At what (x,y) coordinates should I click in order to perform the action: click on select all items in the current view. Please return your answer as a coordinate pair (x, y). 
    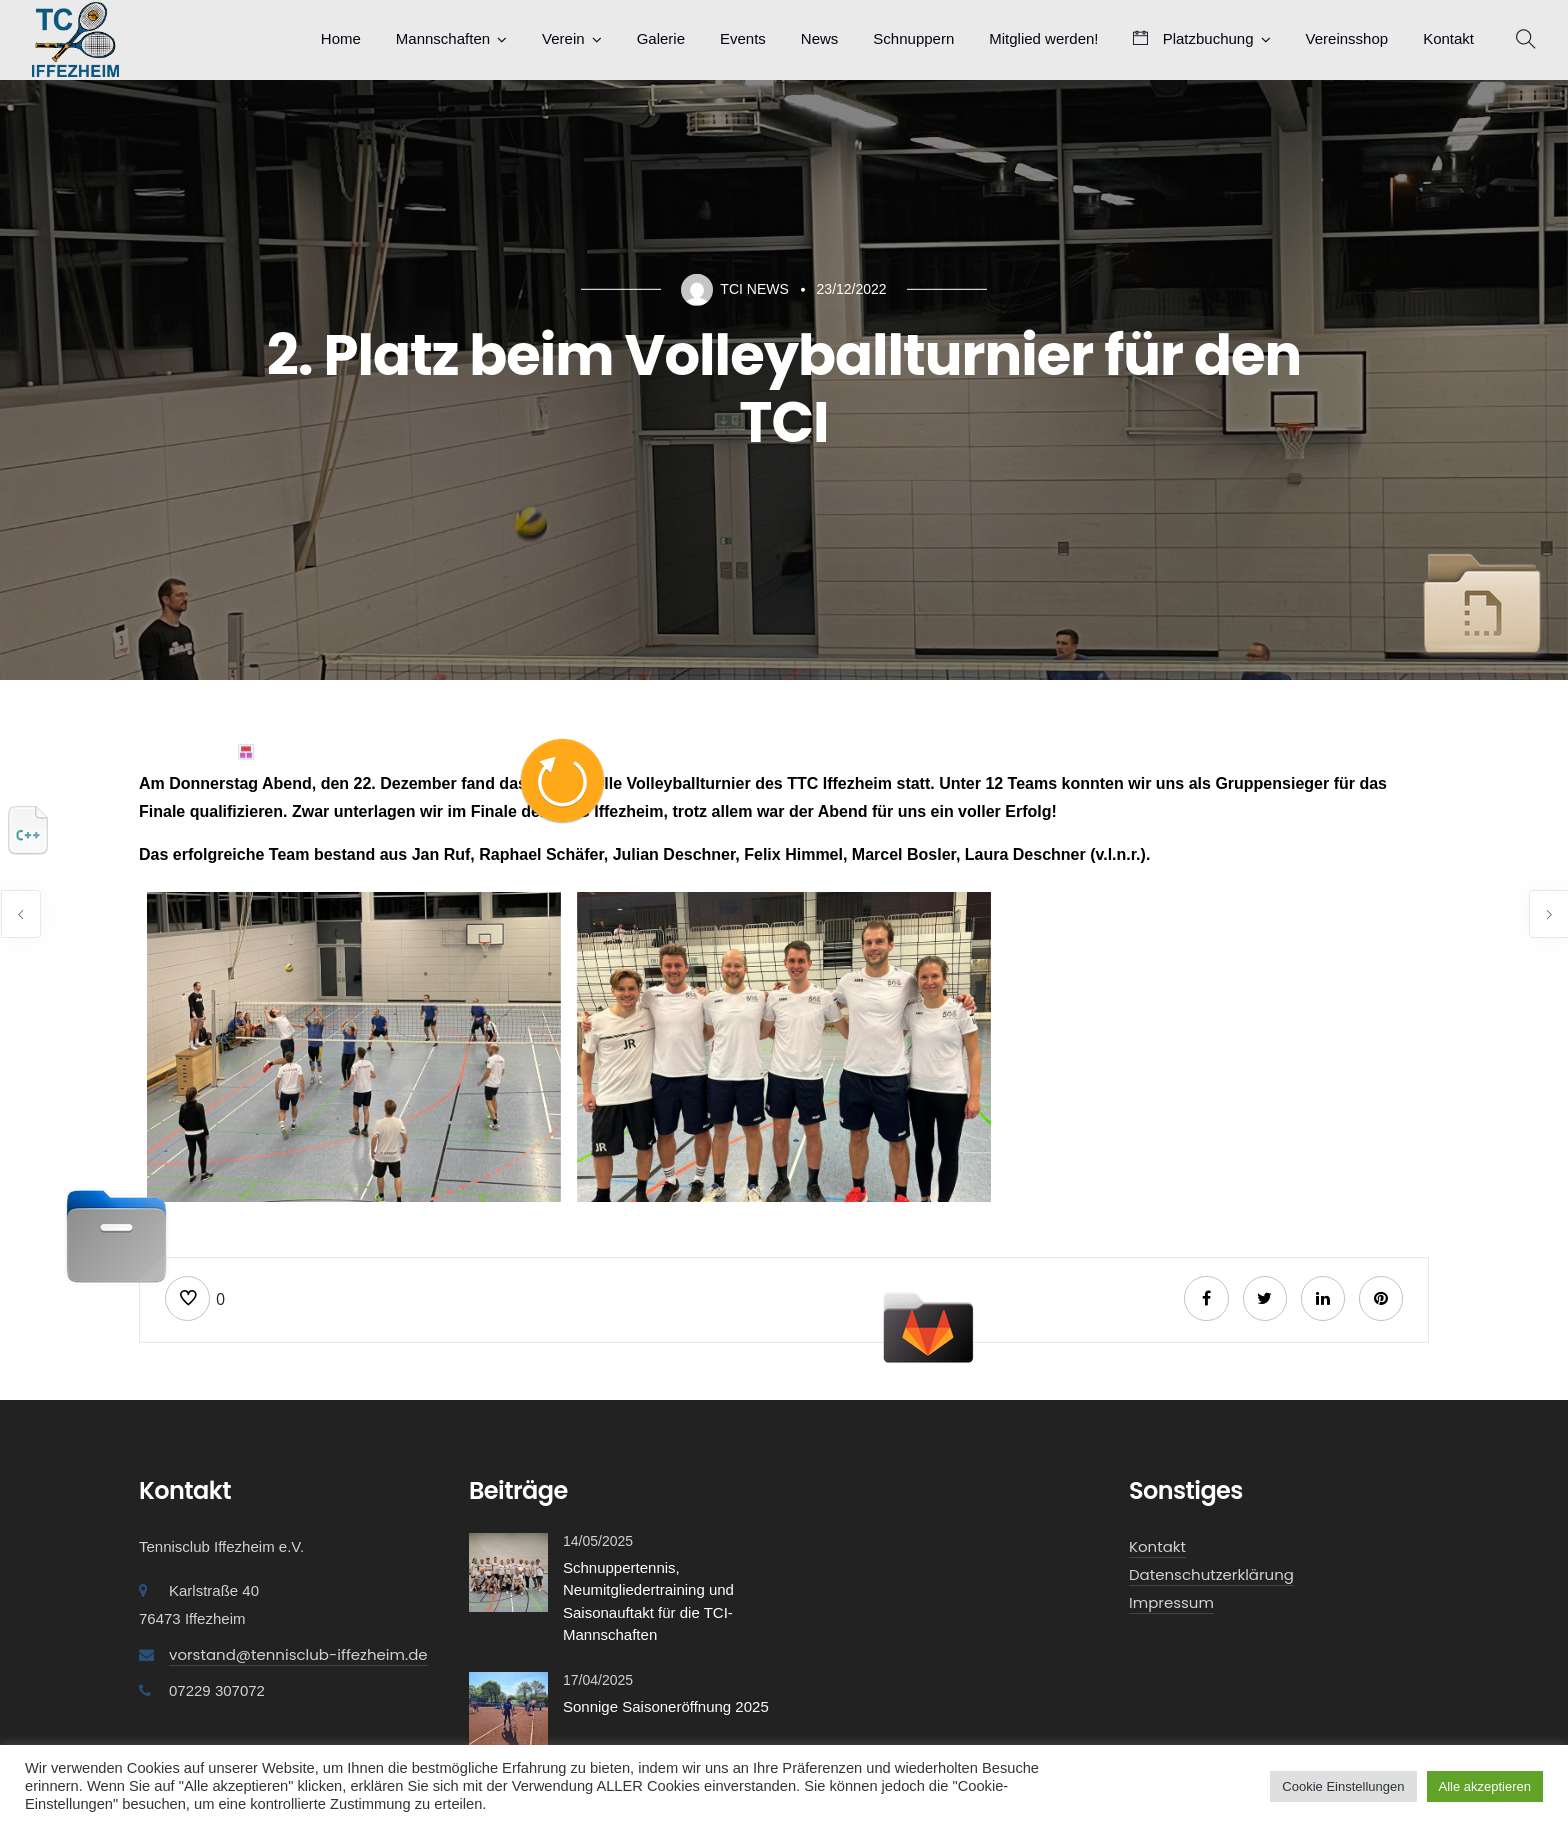
    Looking at the image, I should click on (246, 752).